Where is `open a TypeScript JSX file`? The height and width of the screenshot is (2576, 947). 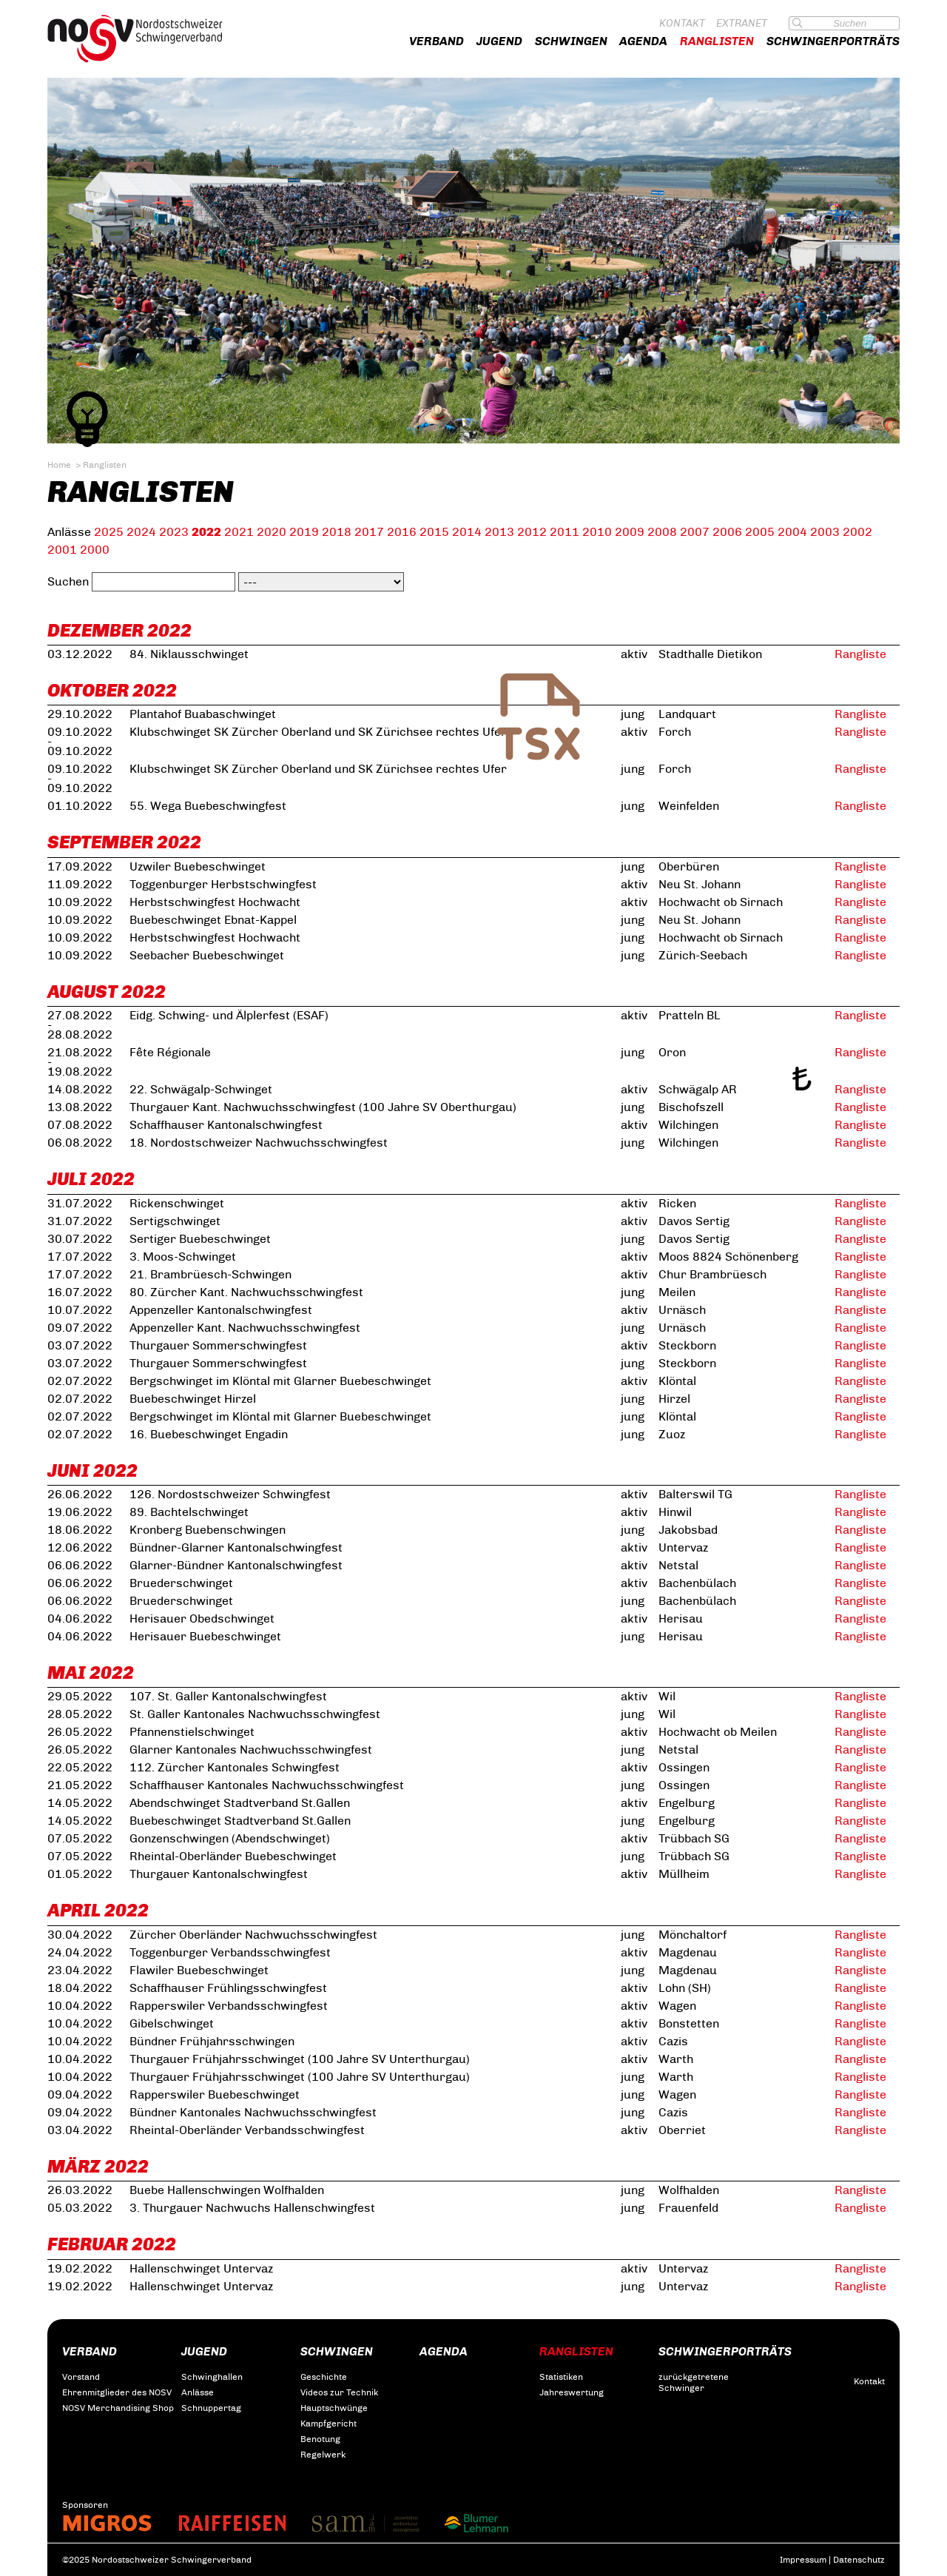
open a TypeScript JSX file is located at coordinates (540, 720).